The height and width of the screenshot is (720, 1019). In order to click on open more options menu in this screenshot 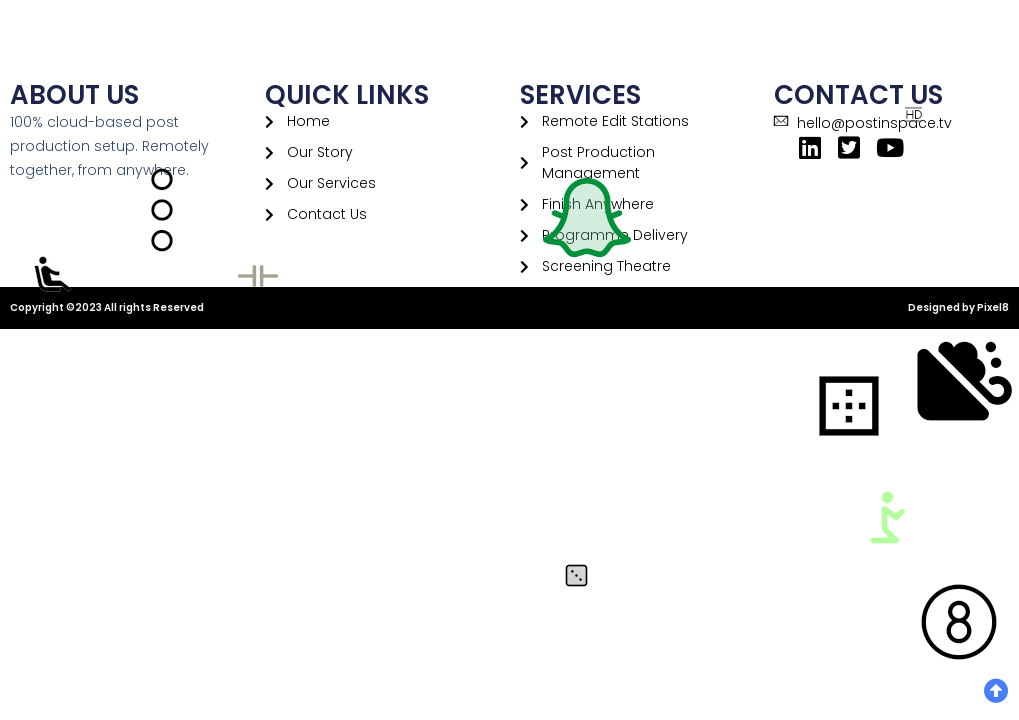, I will do `click(162, 210)`.